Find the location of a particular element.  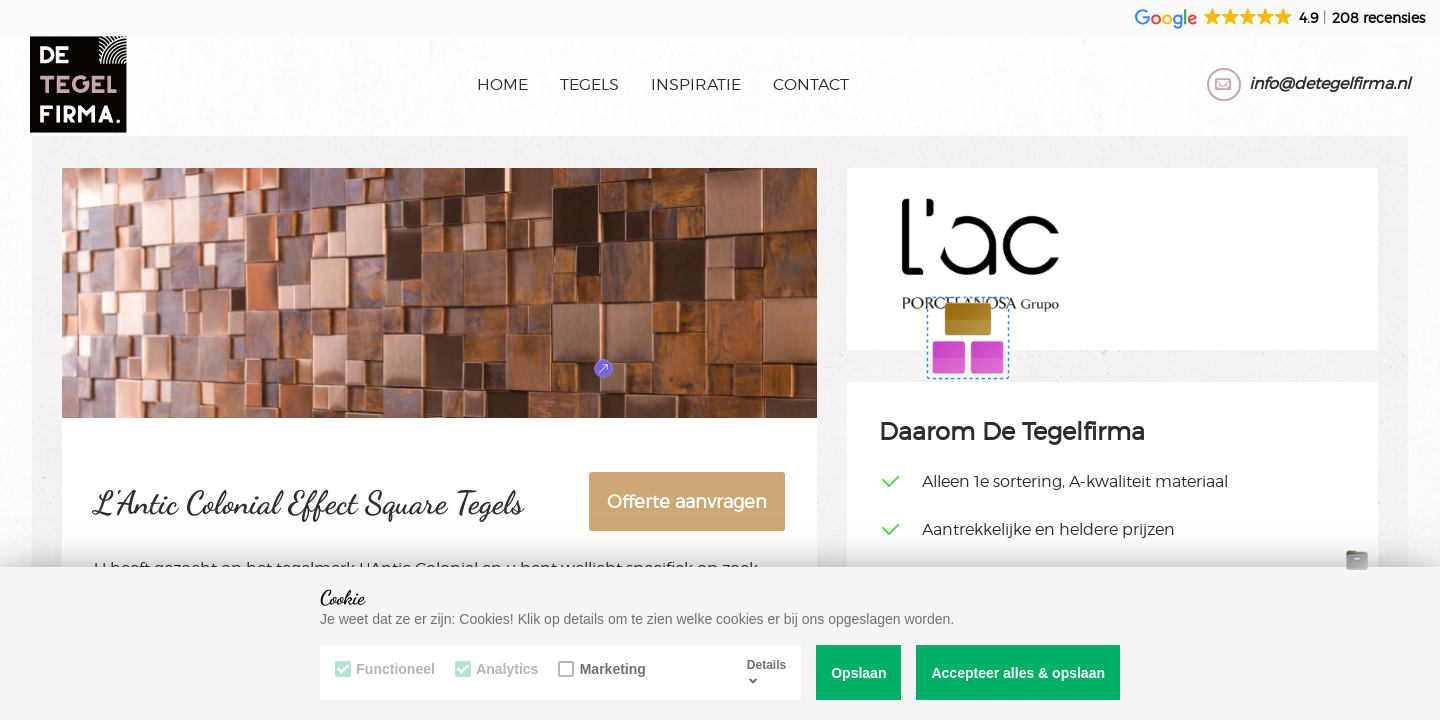

indicates a symbolic link or shortcut to another file is located at coordinates (603, 368).